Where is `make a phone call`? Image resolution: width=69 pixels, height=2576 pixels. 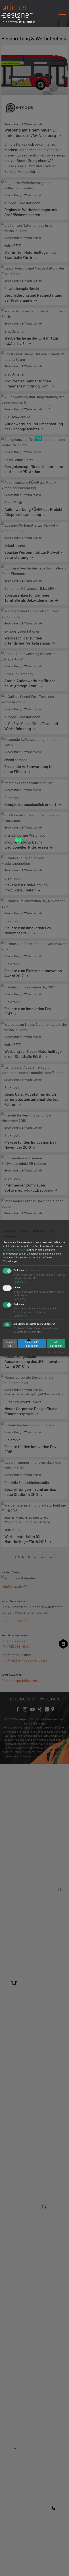 make a phone call is located at coordinates (53, 2508).